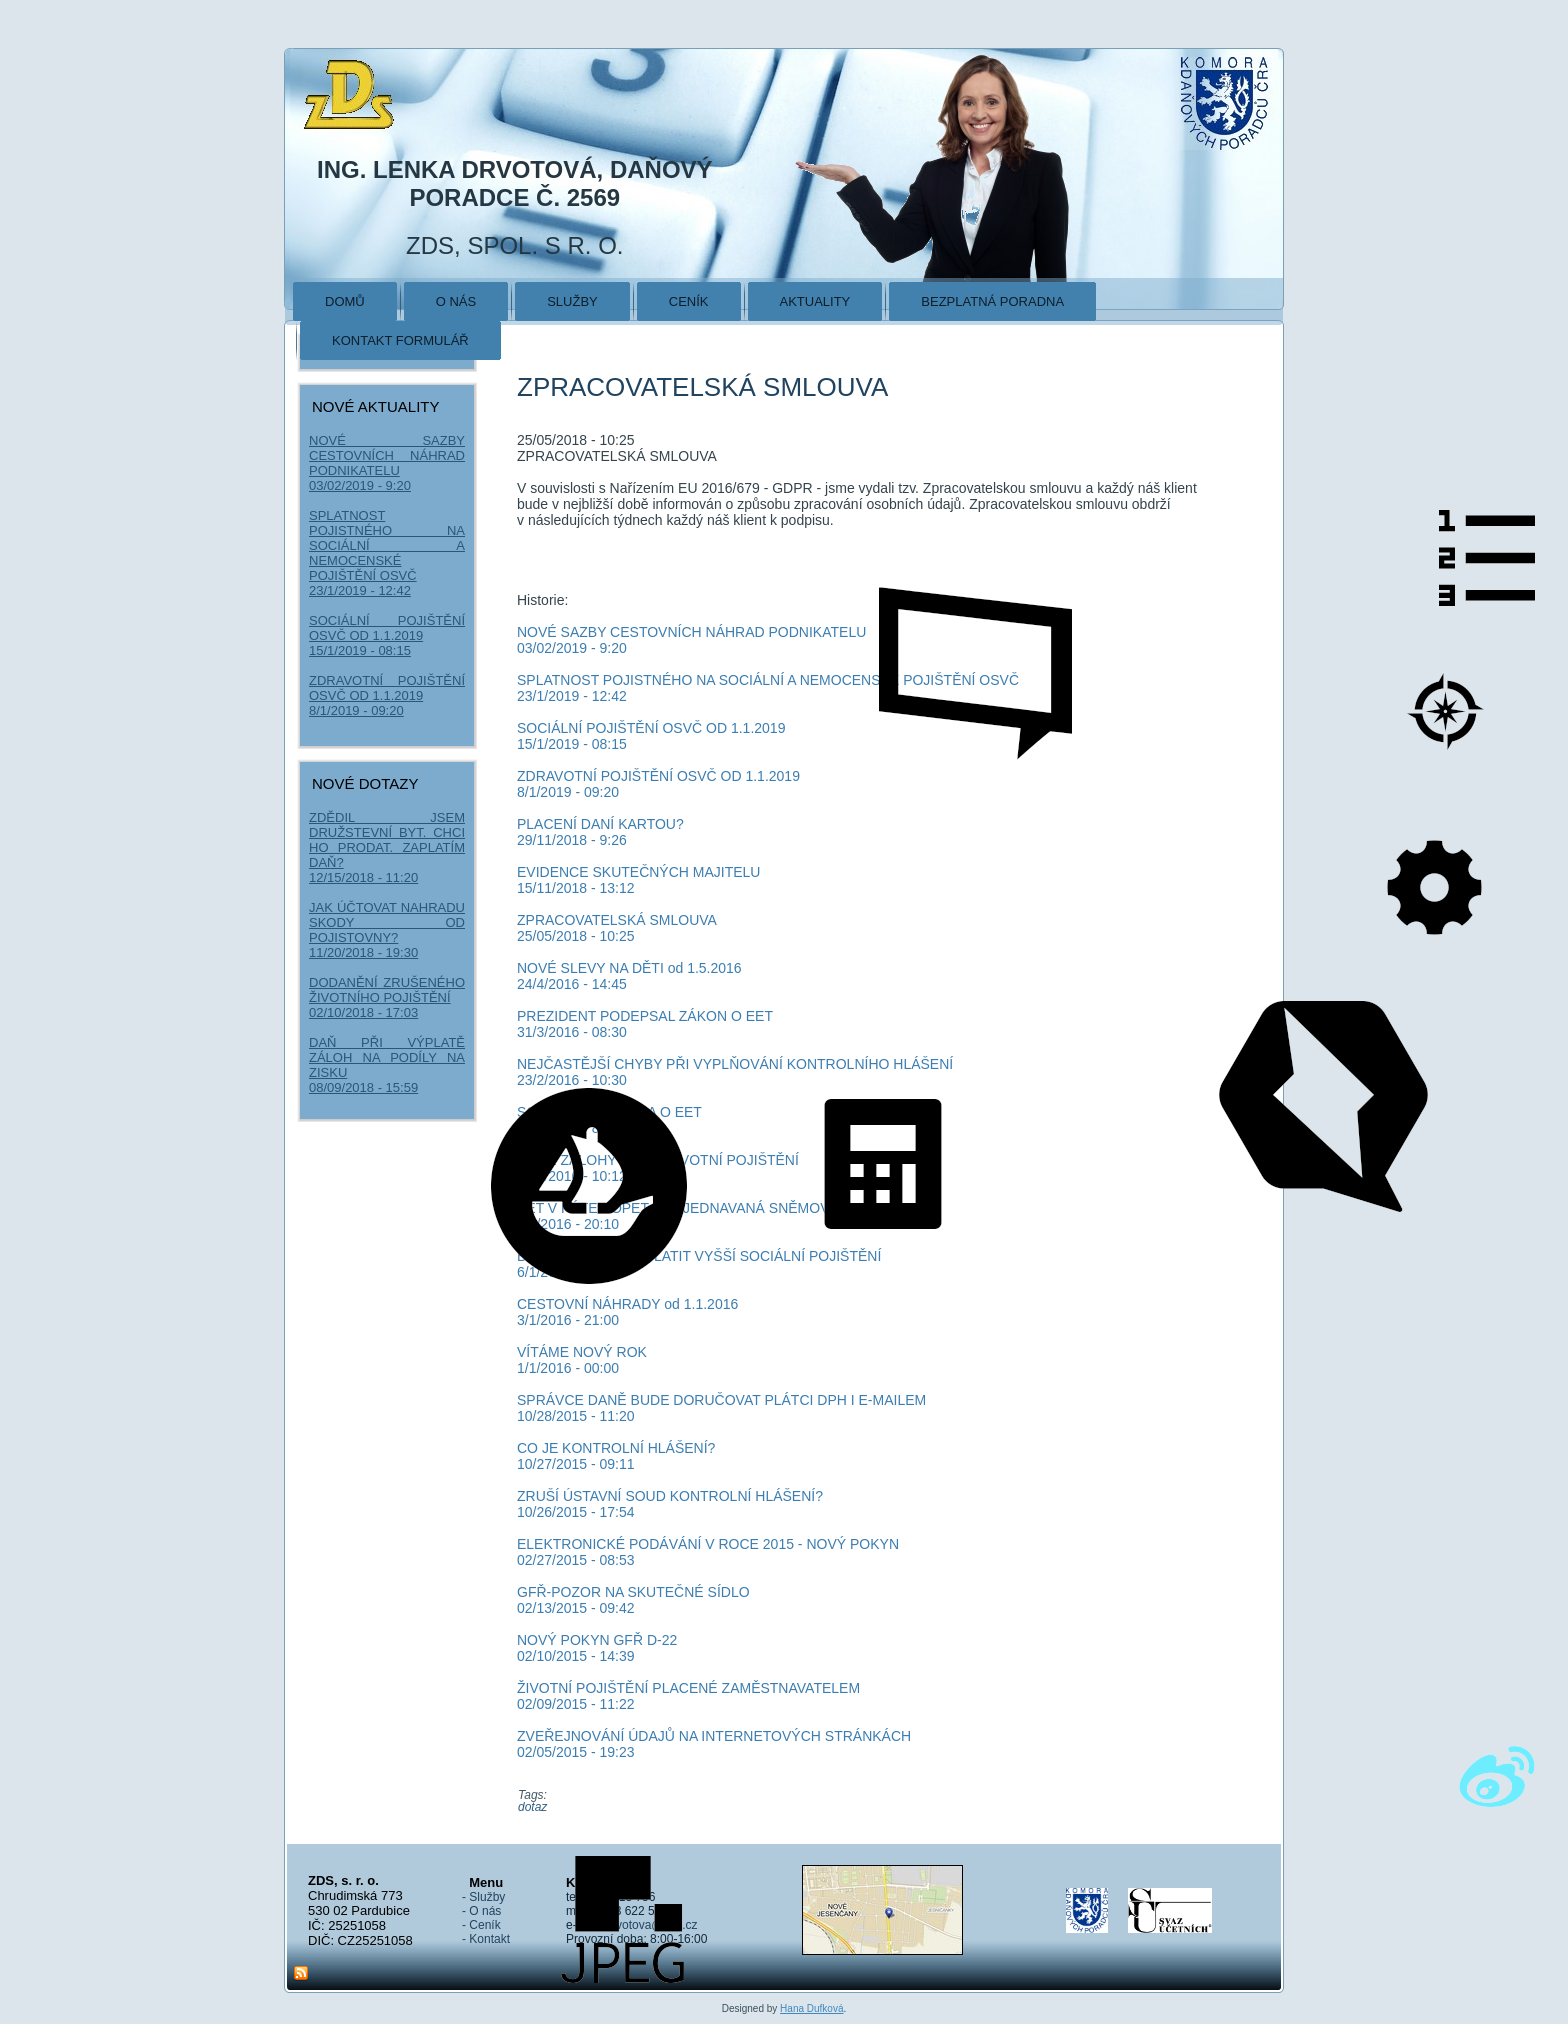 The image size is (1568, 2024). I want to click on open the OpenSea NFT marketplace, so click(589, 1186).